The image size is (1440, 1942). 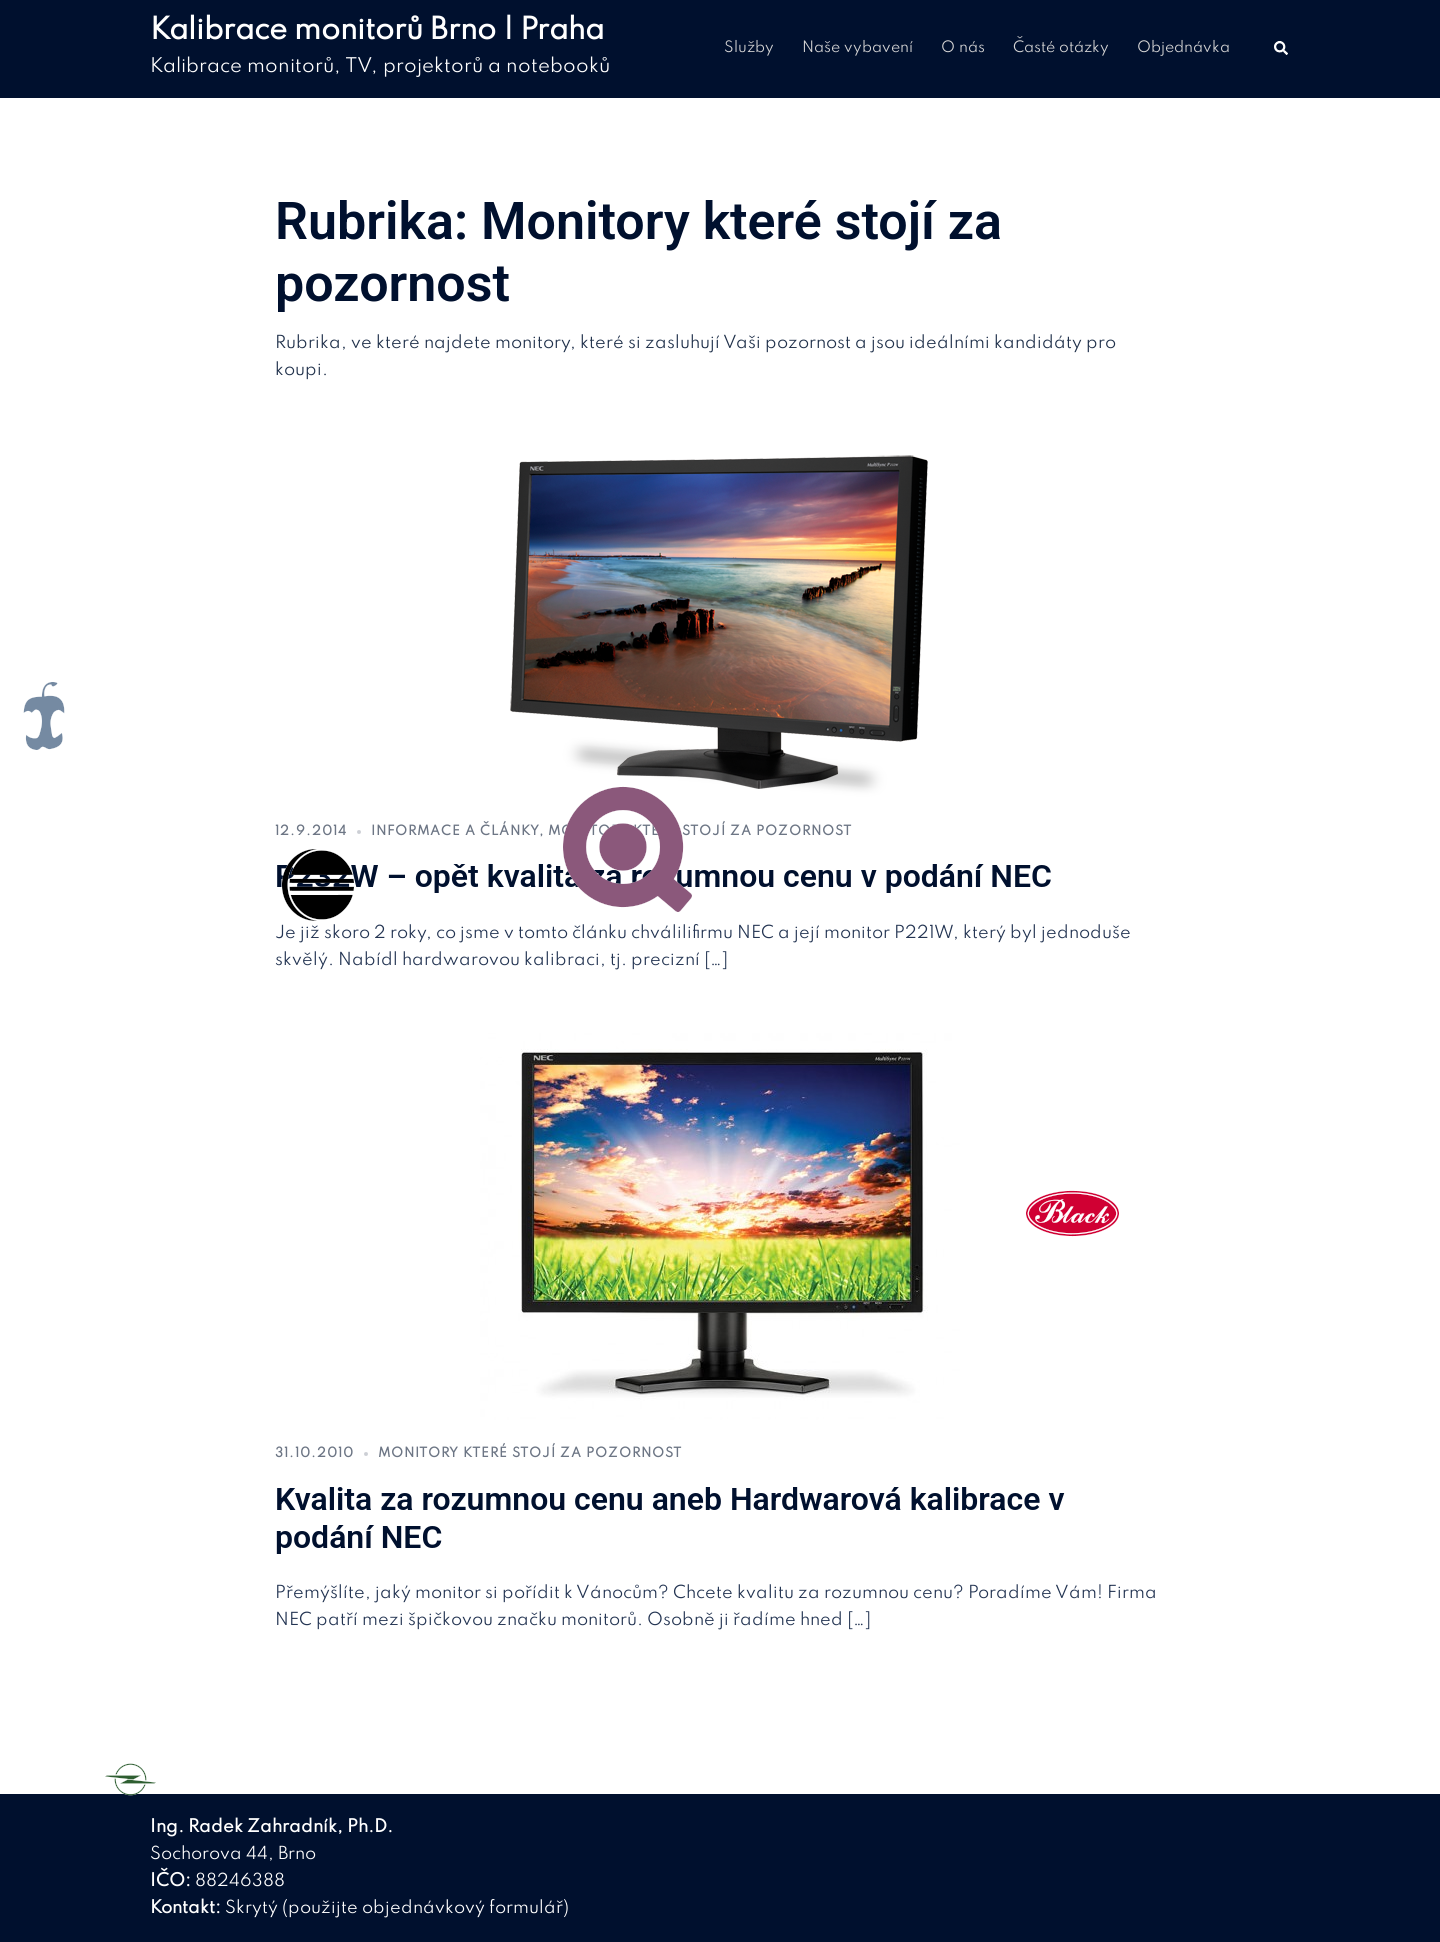 What do you see at coordinates (318, 885) in the screenshot?
I see `open Eclipse IDE application` at bounding box center [318, 885].